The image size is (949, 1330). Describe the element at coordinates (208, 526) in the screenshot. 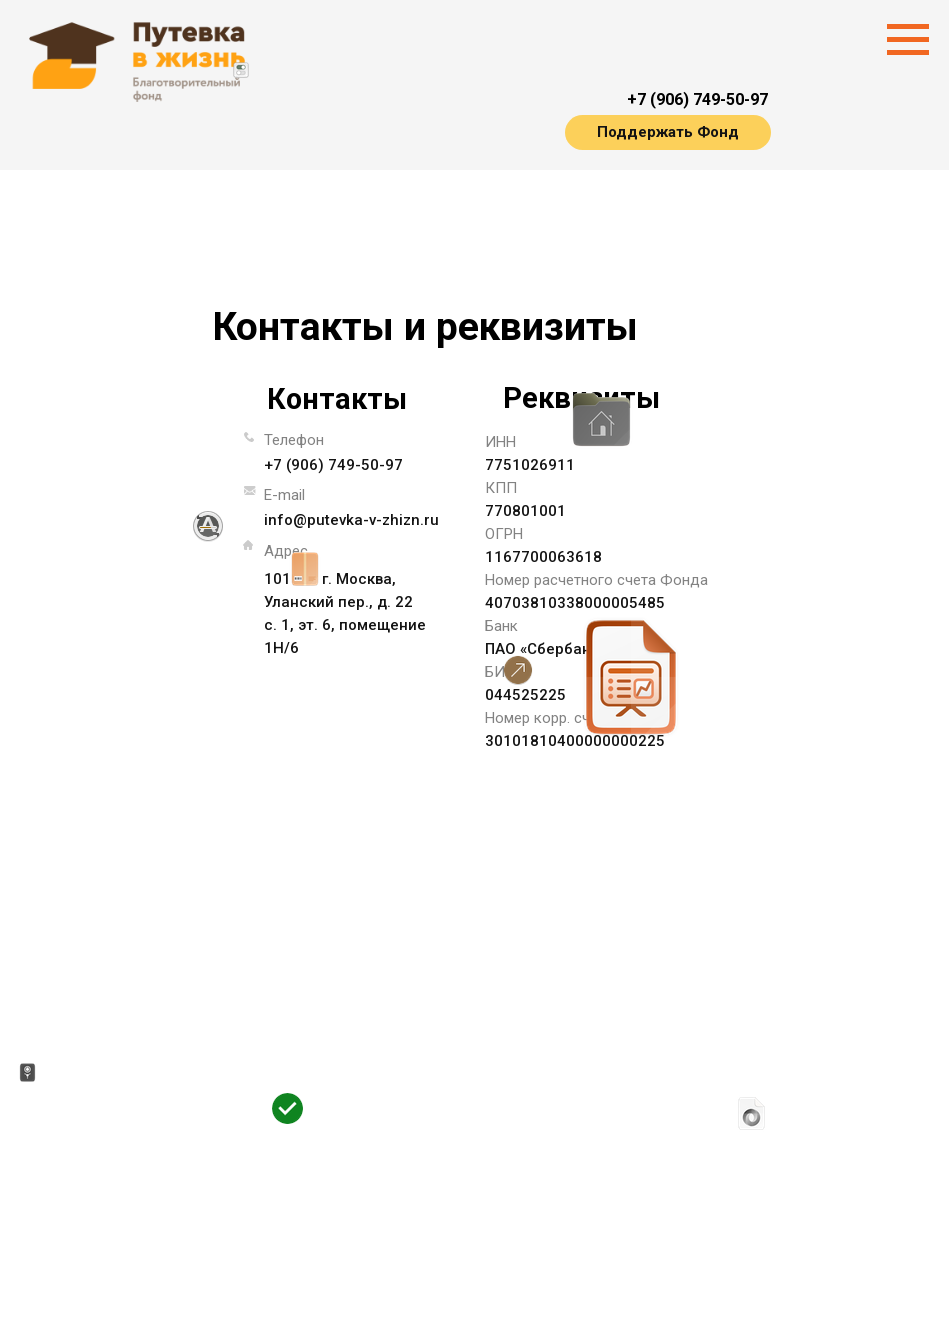

I see `open the software updater application` at that location.